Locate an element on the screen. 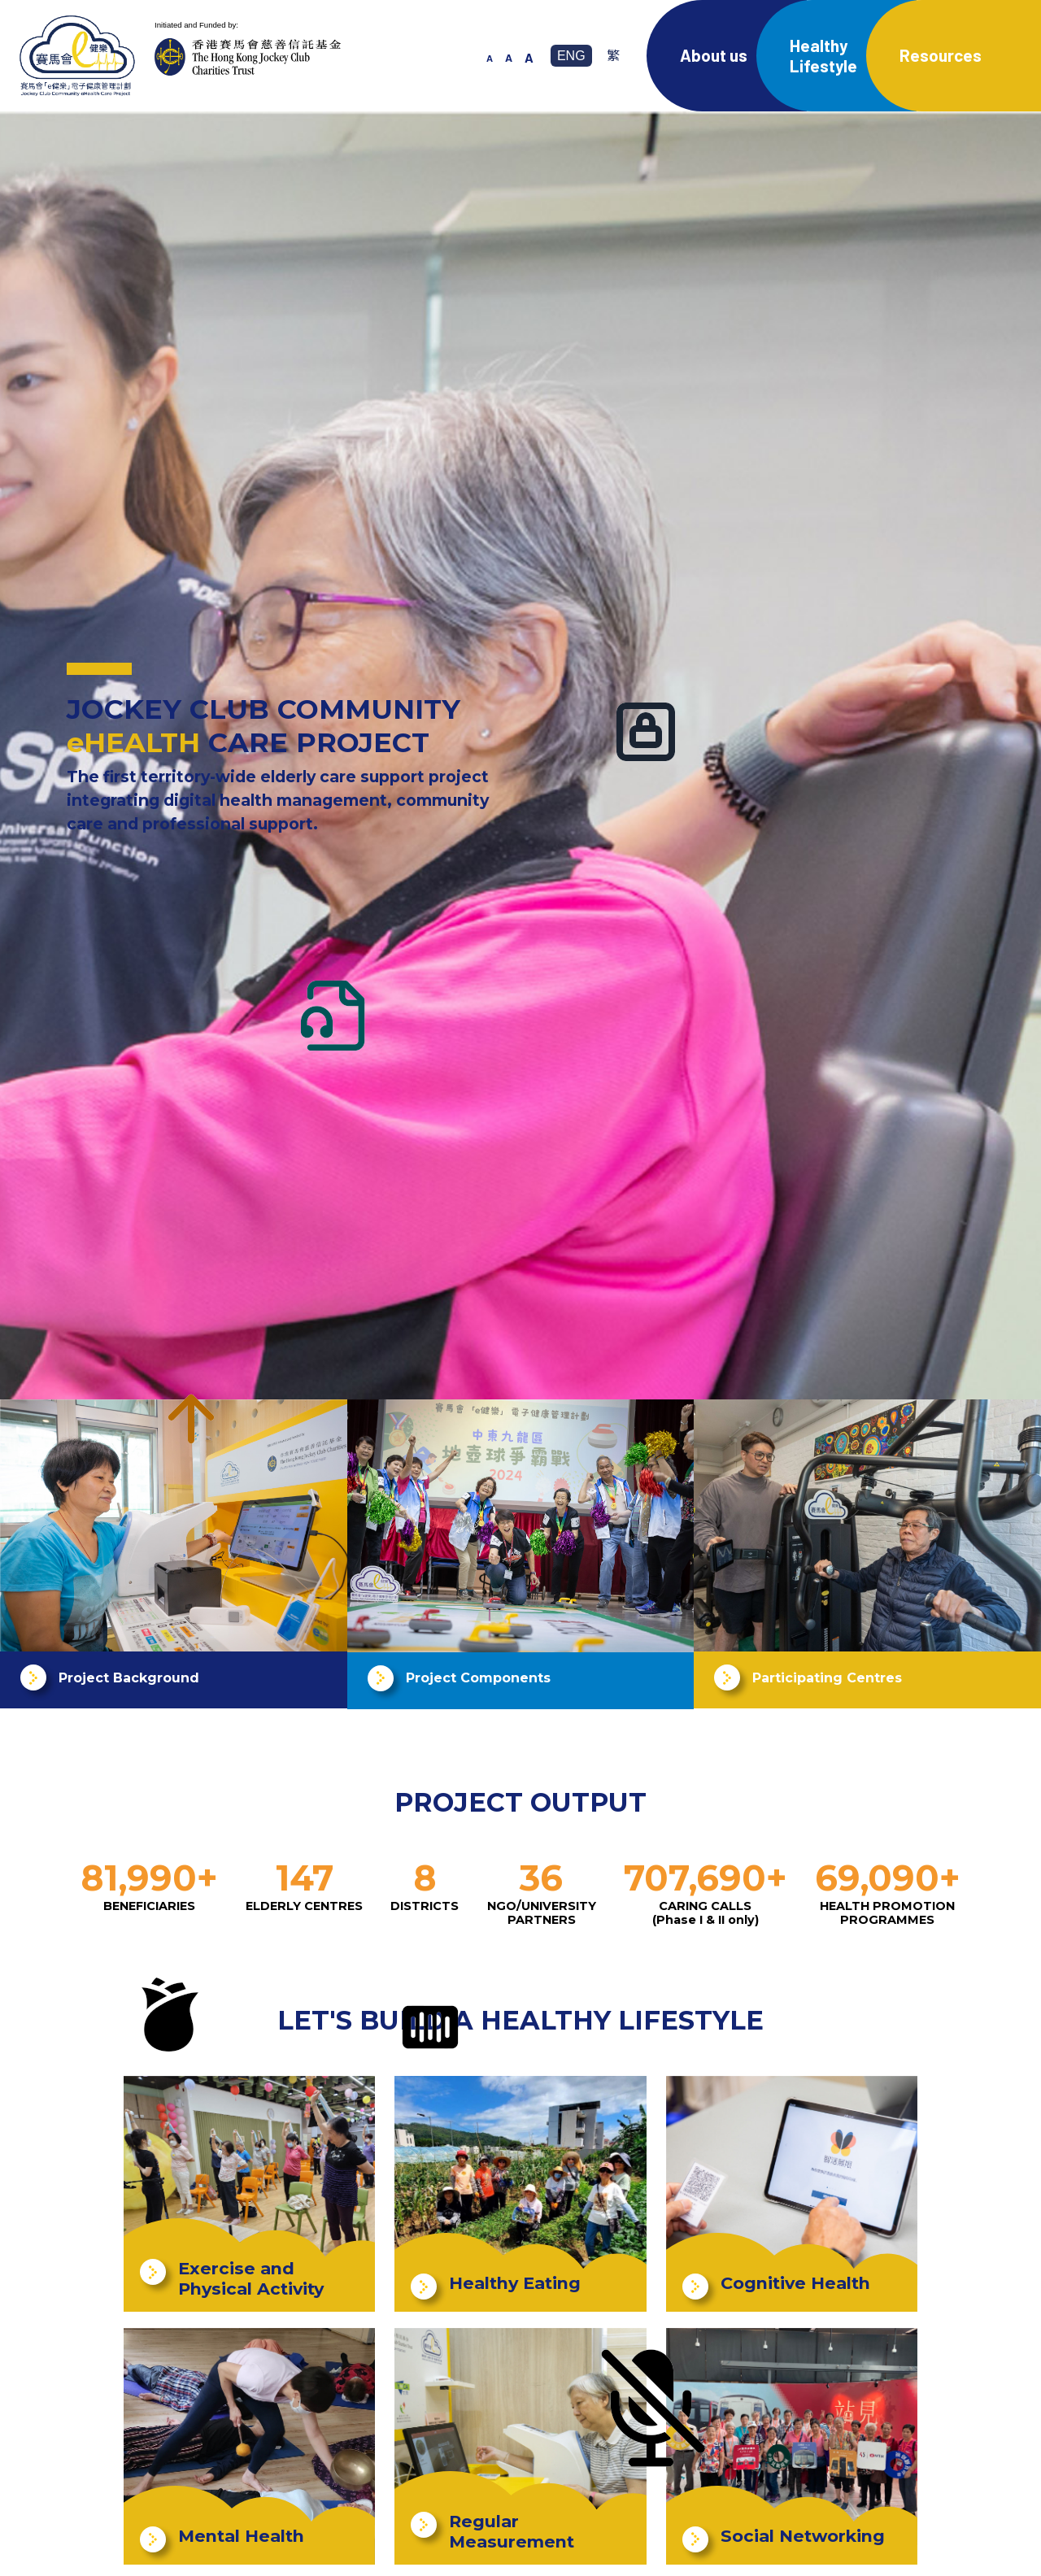 This screenshot has height=2576, width=1041. mute your microphone is located at coordinates (651, 2408).